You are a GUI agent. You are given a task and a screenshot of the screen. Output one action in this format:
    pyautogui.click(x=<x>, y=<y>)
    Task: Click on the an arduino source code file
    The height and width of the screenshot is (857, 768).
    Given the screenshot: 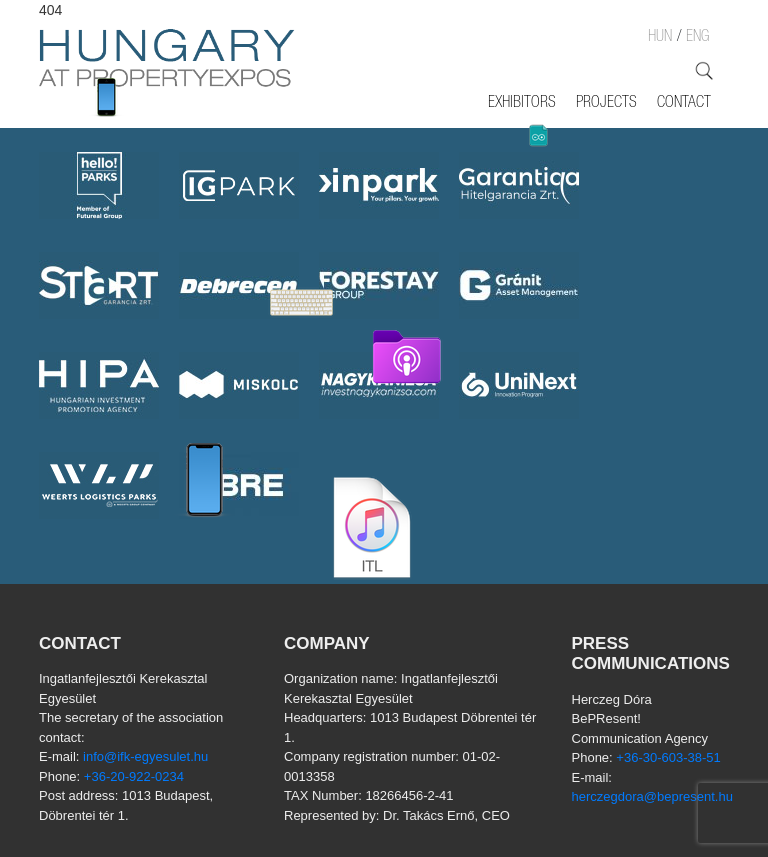 What is the action you would take?
    pyautogui.click(x=538, y=135)
    